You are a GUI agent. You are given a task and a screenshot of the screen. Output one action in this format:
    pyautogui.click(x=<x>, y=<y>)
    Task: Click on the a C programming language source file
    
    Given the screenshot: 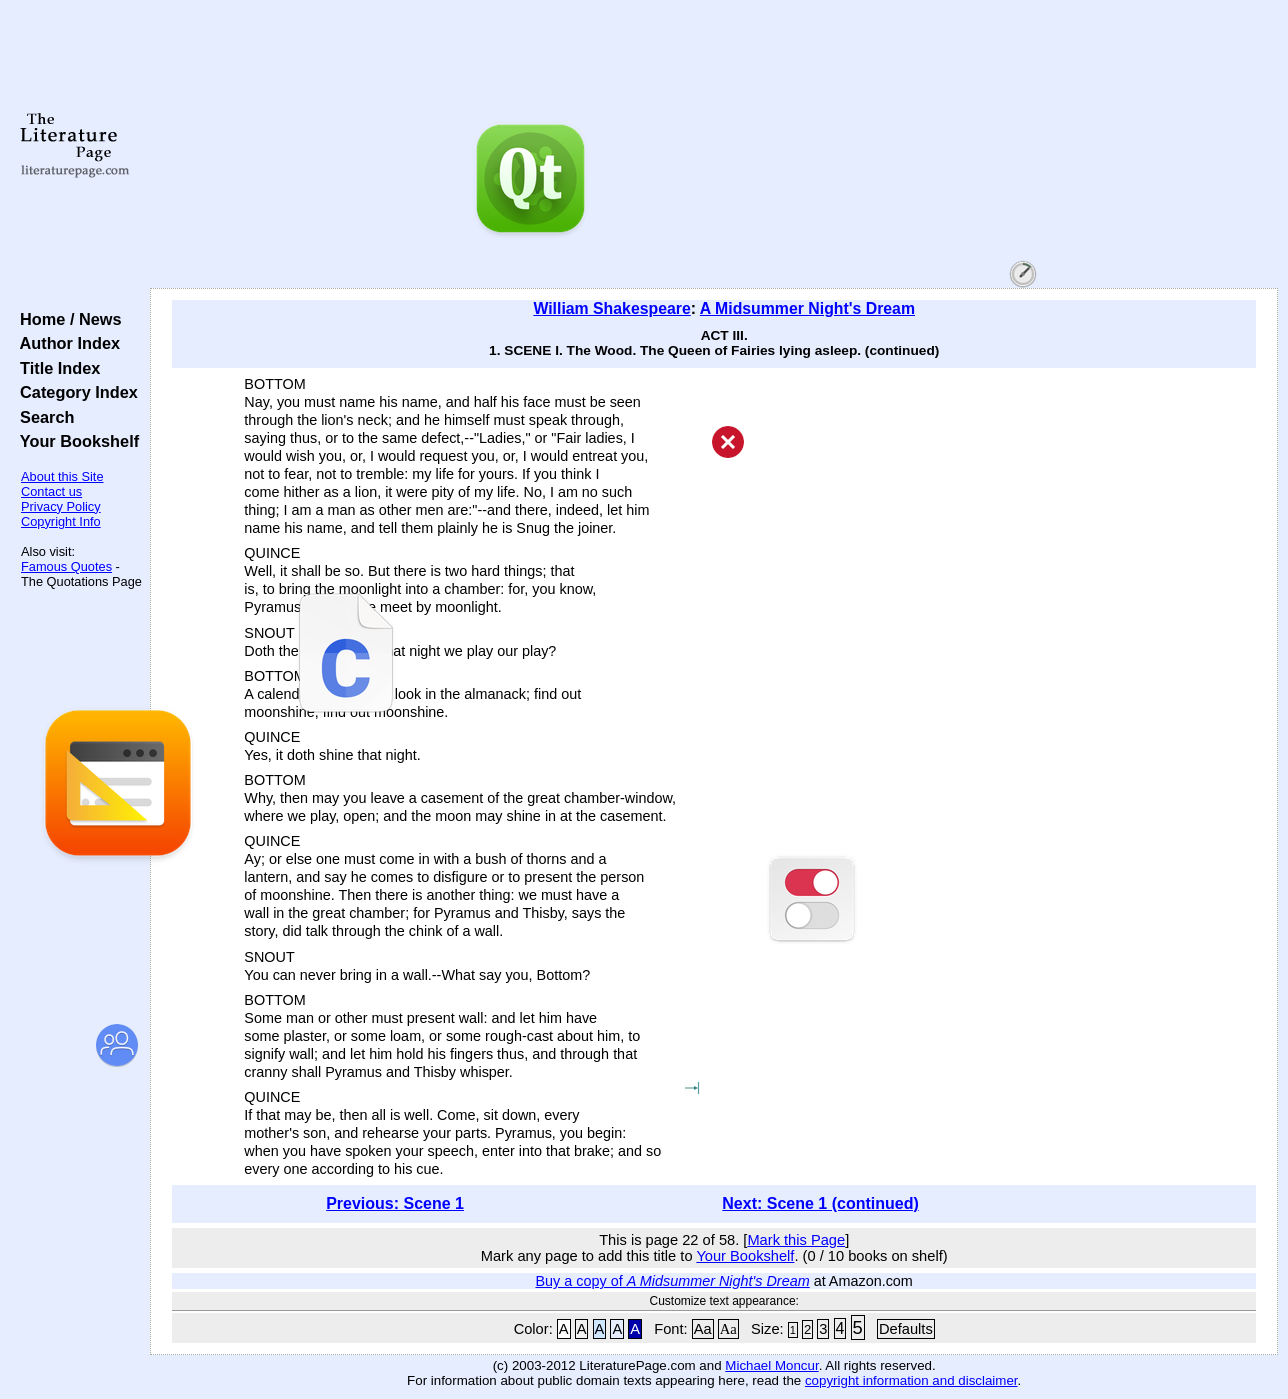 What is the action you would take?
    pyautogui.click(x=346, y=653)
    